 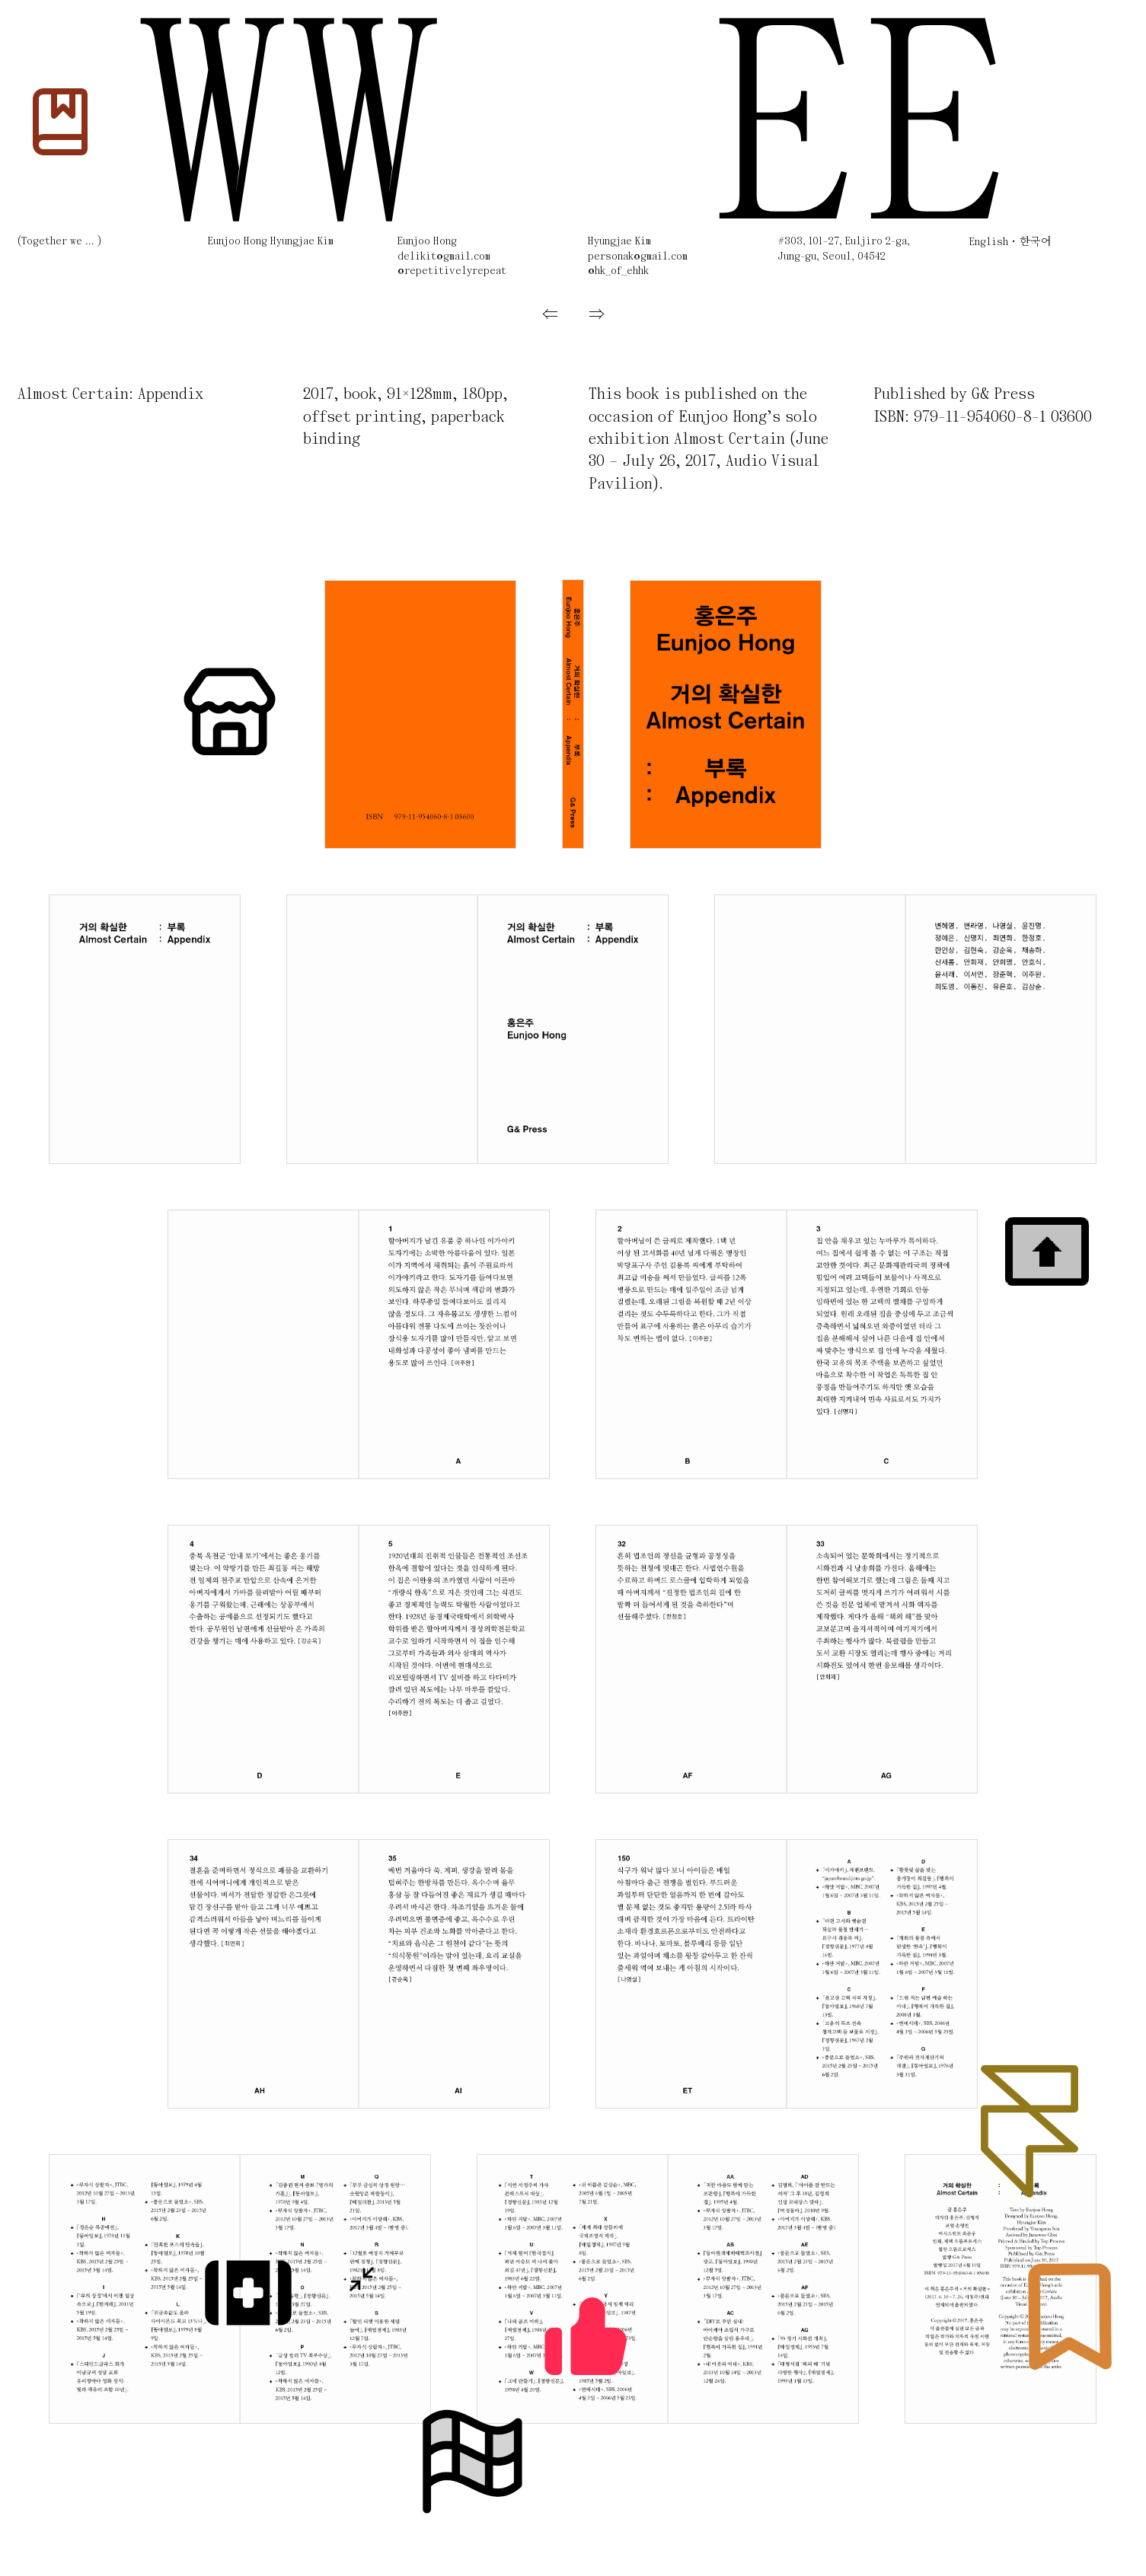 What do you see at coordinates (1070, 2316) in the screenshot?
I see `save this item for later` at bounding box center [1070, 2316].